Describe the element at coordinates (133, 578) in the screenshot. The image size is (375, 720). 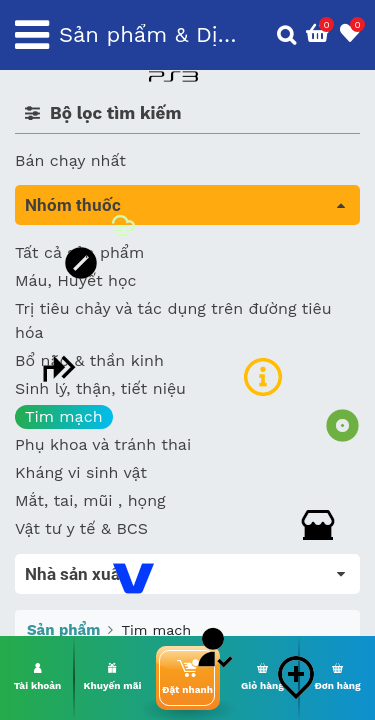
I see `open veed video editing app` at that location.